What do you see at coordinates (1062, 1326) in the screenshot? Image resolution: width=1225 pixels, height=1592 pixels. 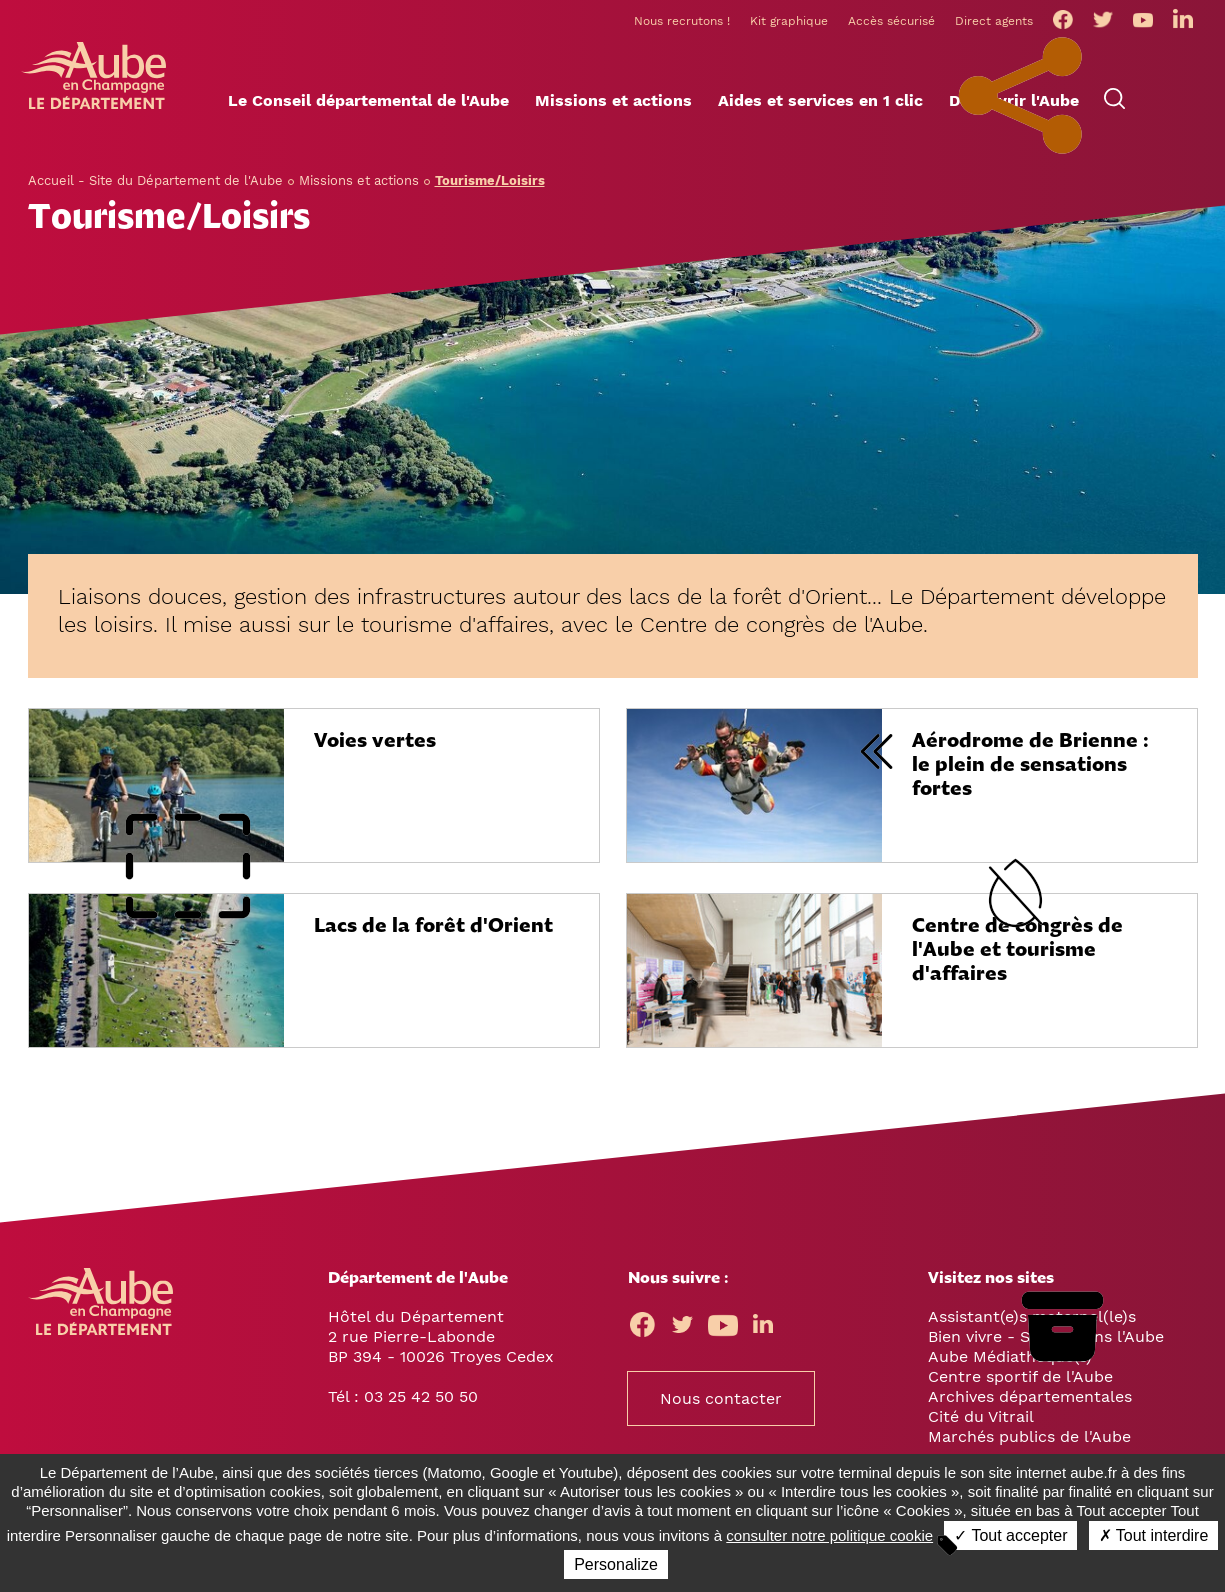 I see `archive selected items` at bounding box center [1062, 1326].